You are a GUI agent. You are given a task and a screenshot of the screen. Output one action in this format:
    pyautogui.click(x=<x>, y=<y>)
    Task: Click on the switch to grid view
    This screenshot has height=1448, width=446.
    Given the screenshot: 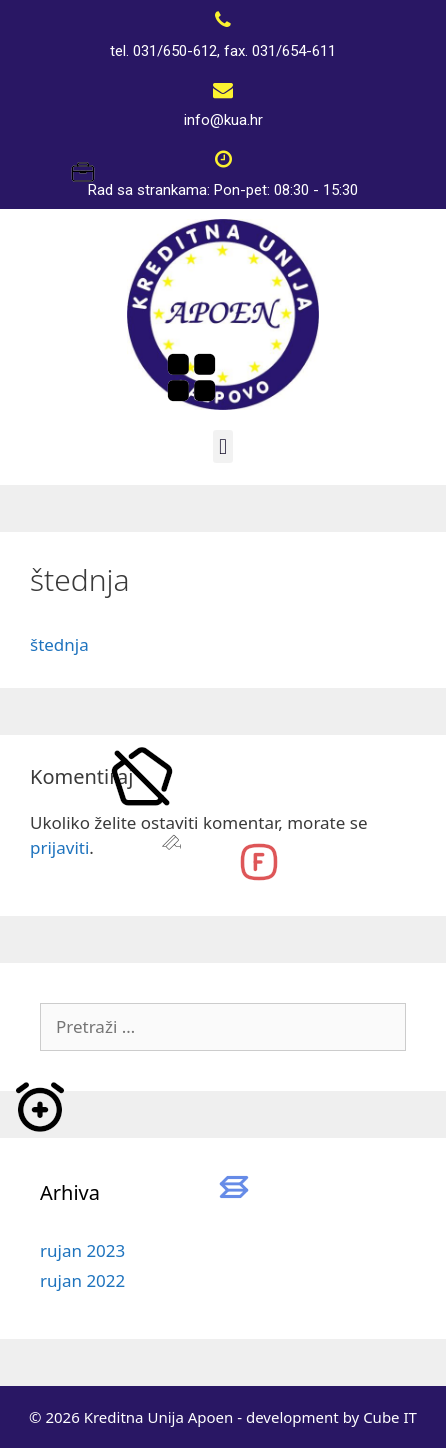 What is the action you would take?
    pyautogui.click(x=191, y=377)
    